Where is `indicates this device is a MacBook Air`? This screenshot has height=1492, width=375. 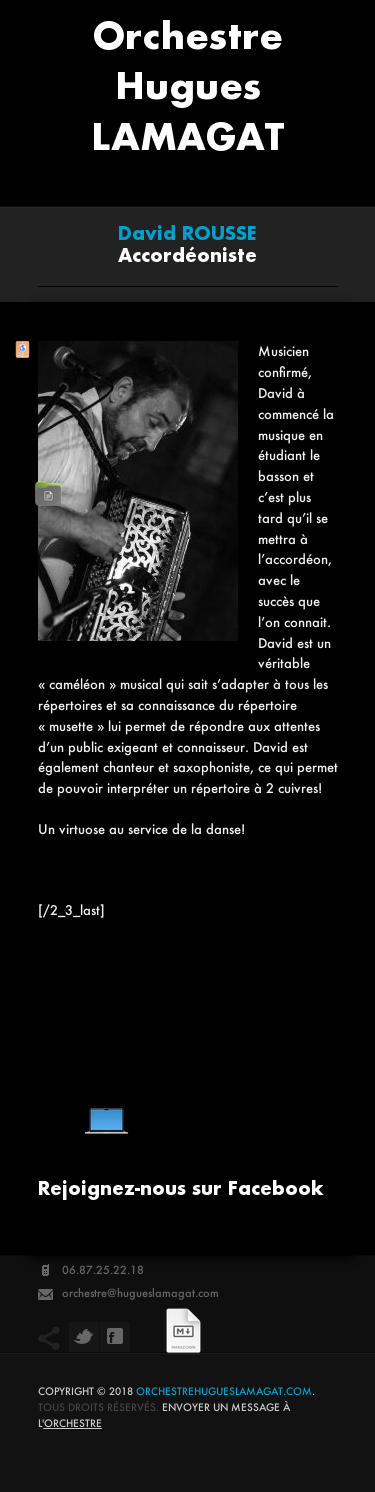
indicates this device is a MacBook Air is located at coordinates (106, 1117).